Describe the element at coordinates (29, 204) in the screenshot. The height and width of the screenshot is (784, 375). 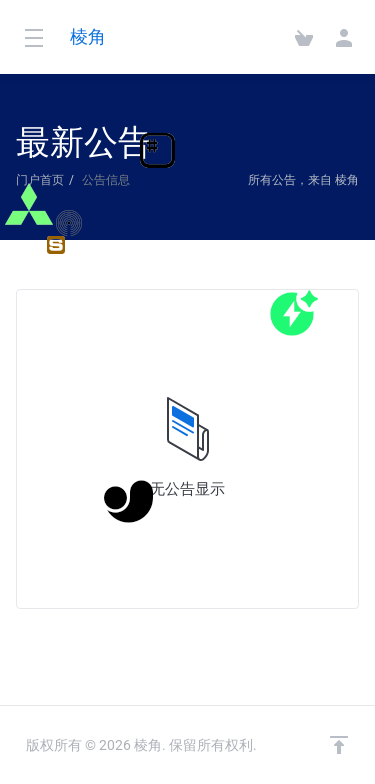
I see `Mitsubishi brand logo` at that location.